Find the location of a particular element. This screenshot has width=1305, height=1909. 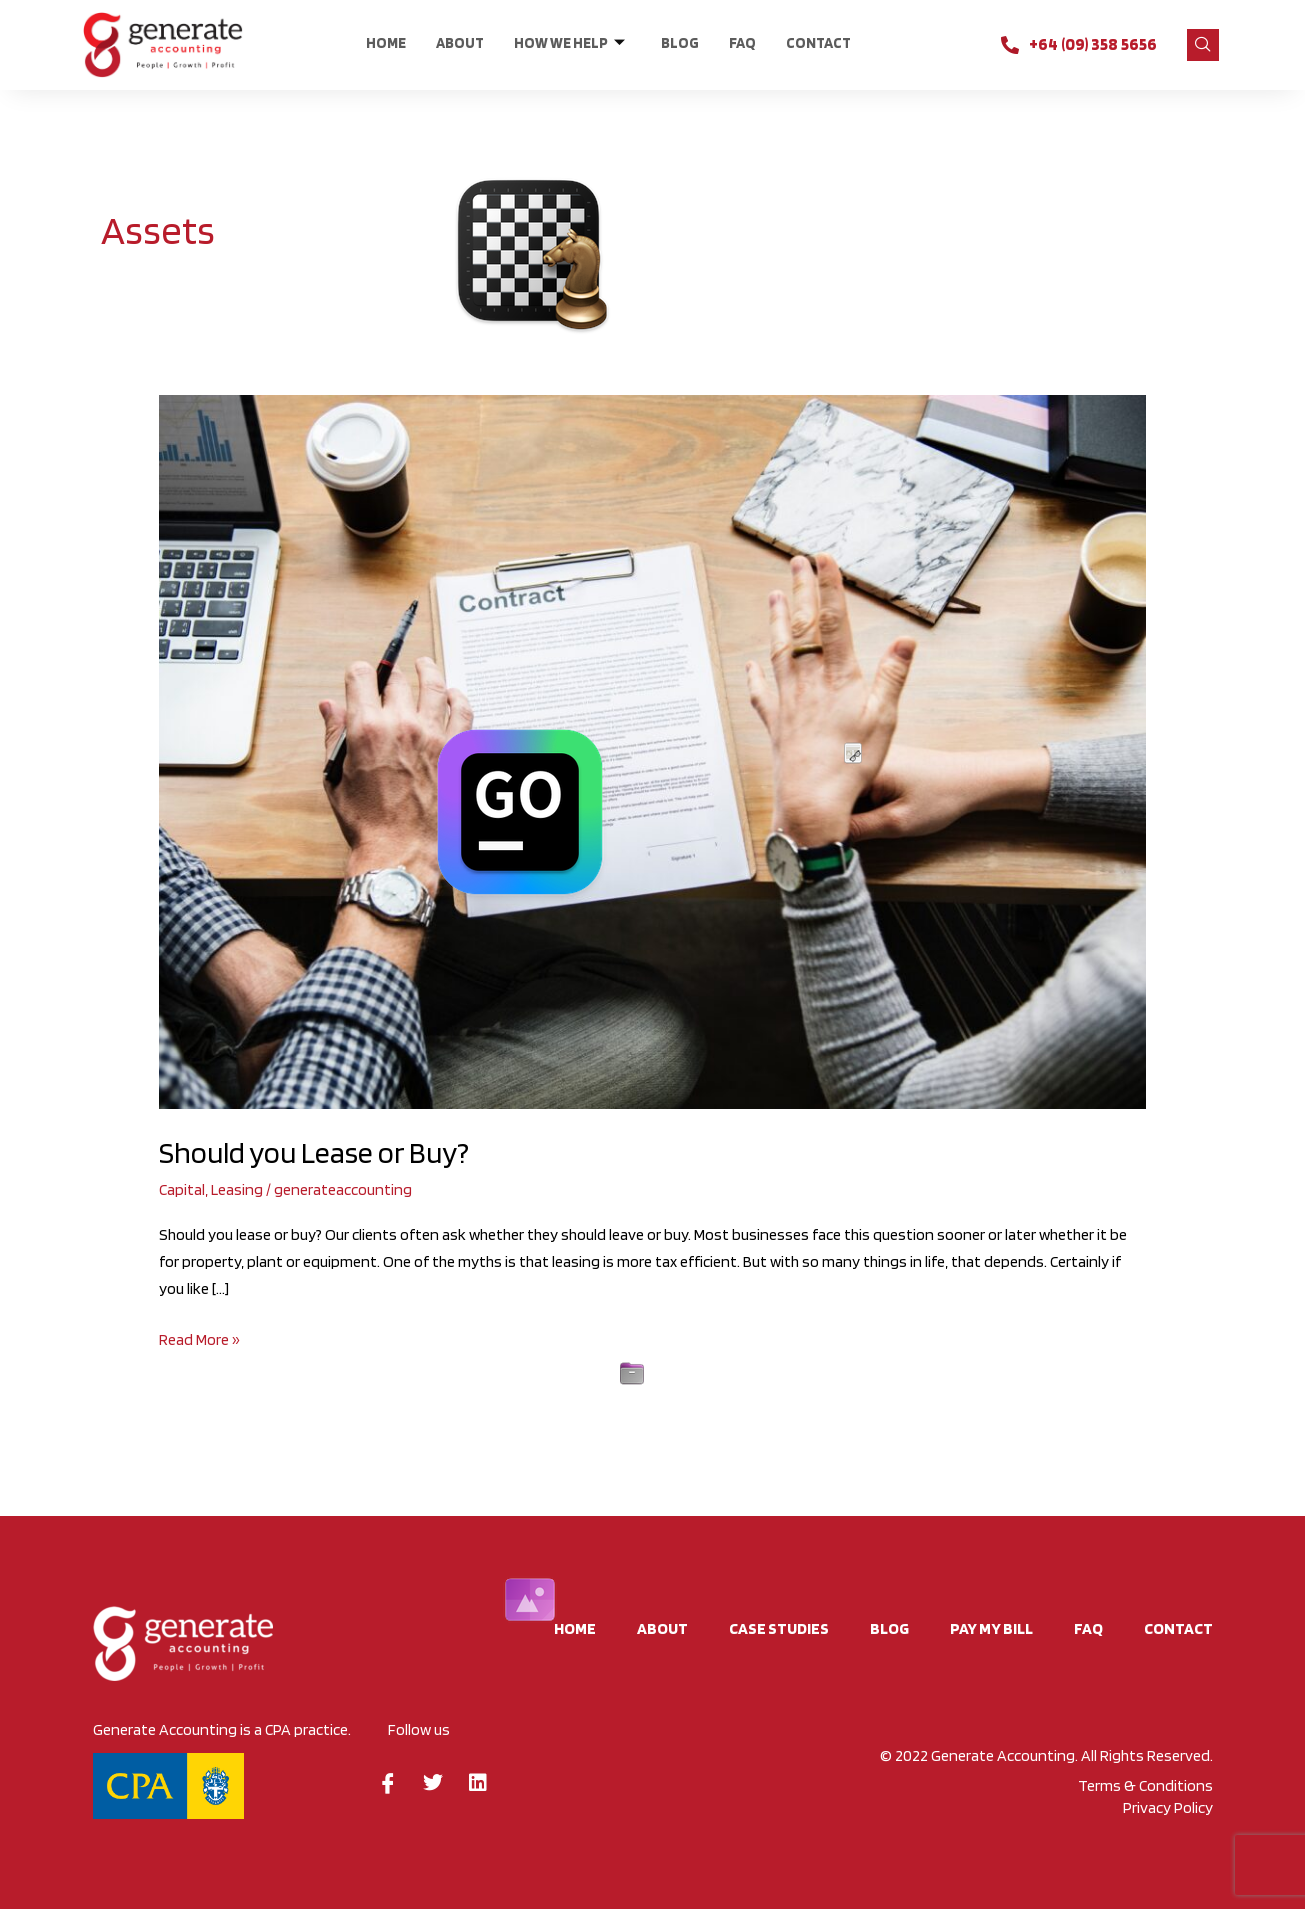

open GoLand IDE application is located at coordinates (520, 812).